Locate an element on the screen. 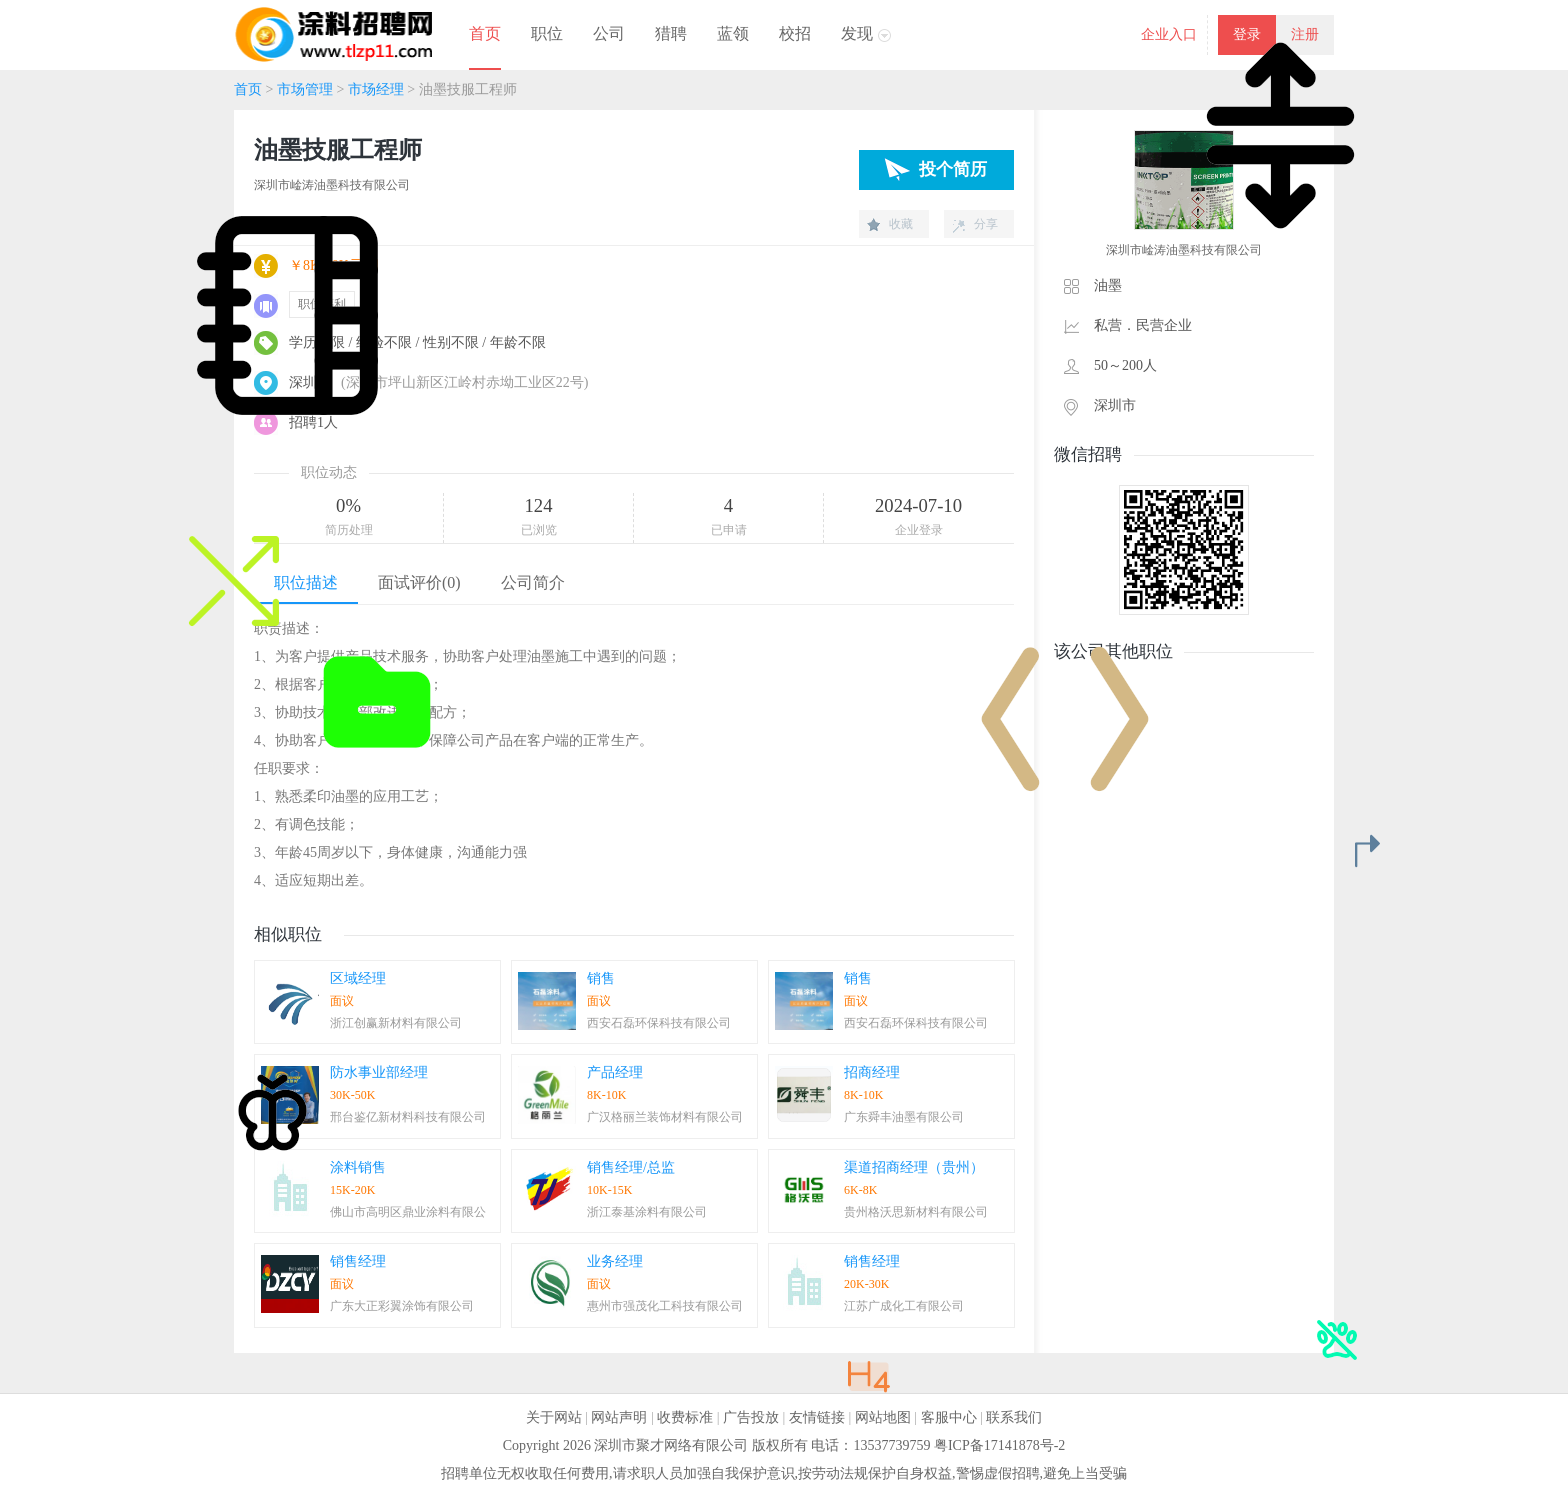  split view vertically is located at coordinates (1280, 135).